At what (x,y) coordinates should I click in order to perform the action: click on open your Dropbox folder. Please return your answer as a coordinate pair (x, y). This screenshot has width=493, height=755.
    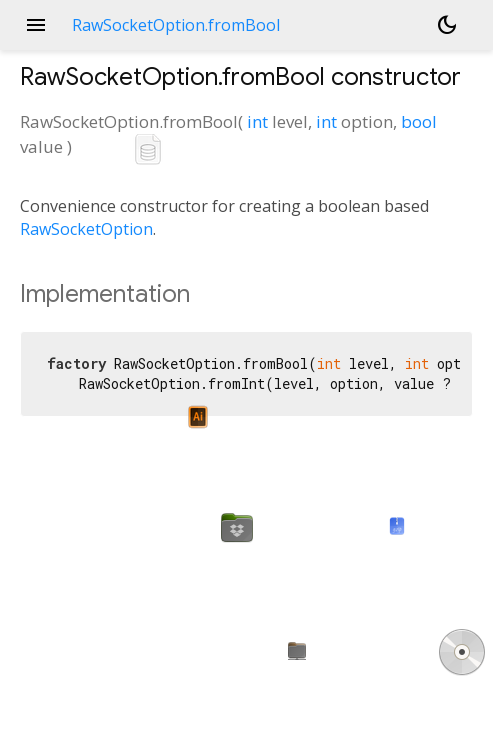
    Looking at the image, I should click on (237, 527).